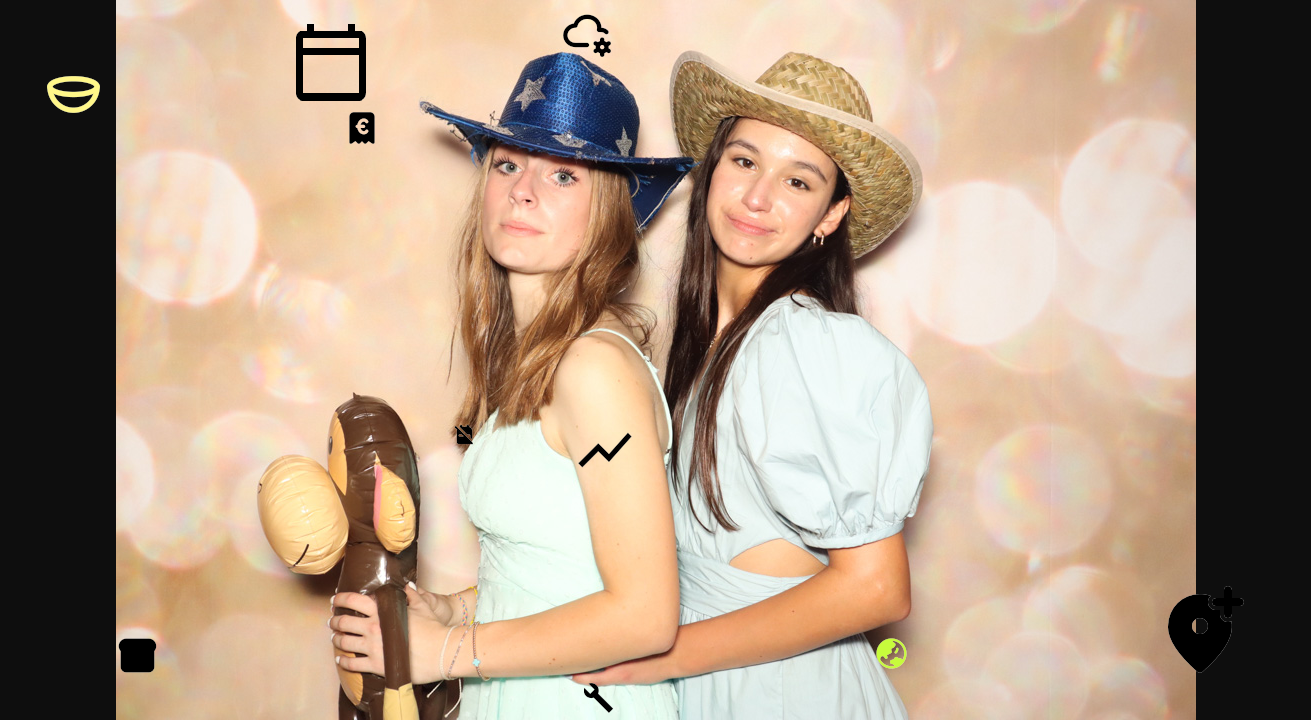 Image resolution: width=1311 pixels, height=720 pixels. What do you see at coordinates (1200, 630) in the screenshot?
I see `add a new location pin to the map` at bounding box center [1200, 630].